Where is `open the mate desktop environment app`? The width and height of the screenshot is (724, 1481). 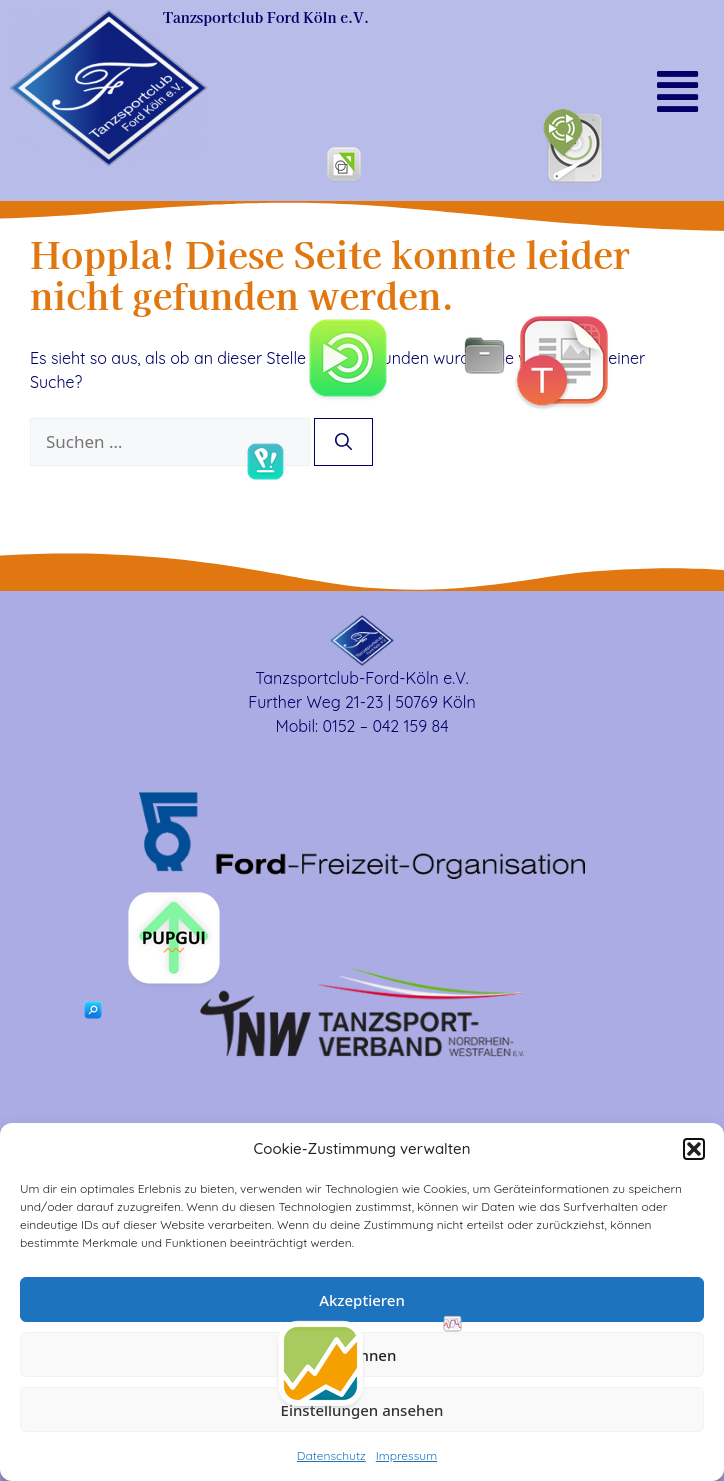
open the mate desktop environment app is located at coordinates (348, 358).